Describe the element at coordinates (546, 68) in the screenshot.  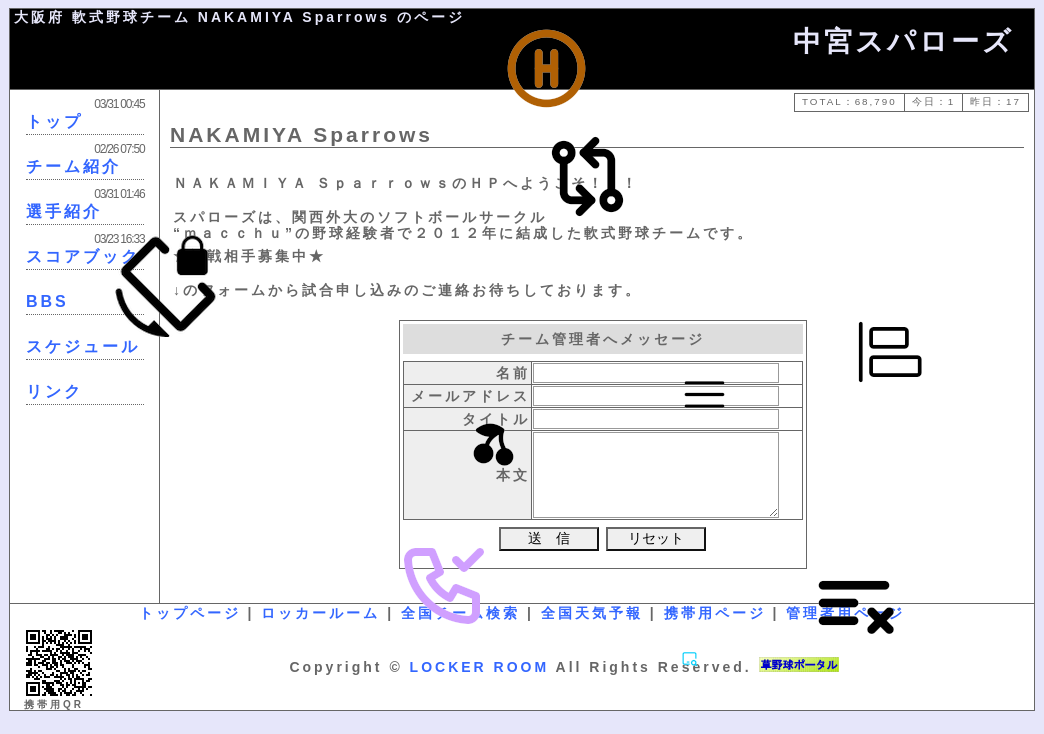
I see `locate nearby hospitals or medical facilities` at that location.